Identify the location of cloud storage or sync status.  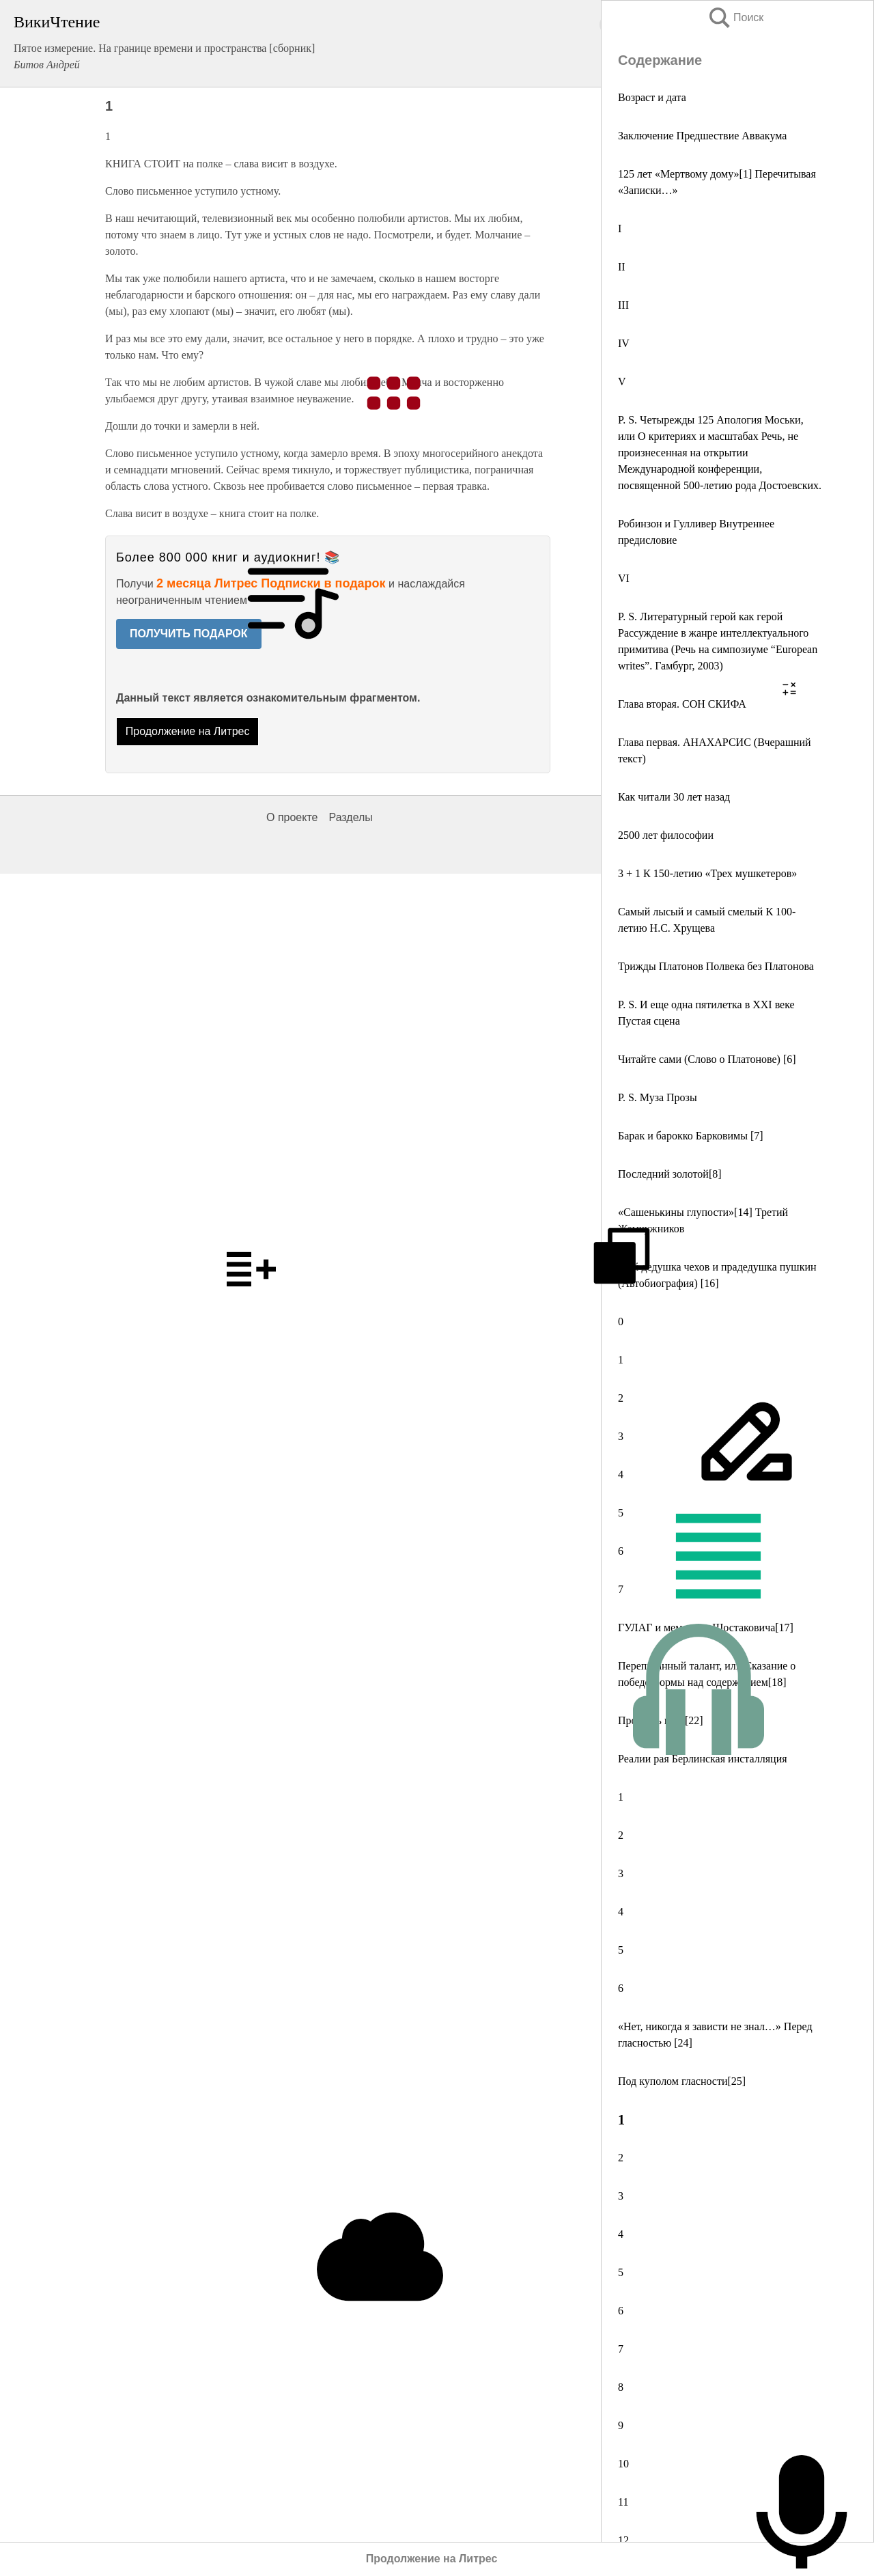
(380, 2256).